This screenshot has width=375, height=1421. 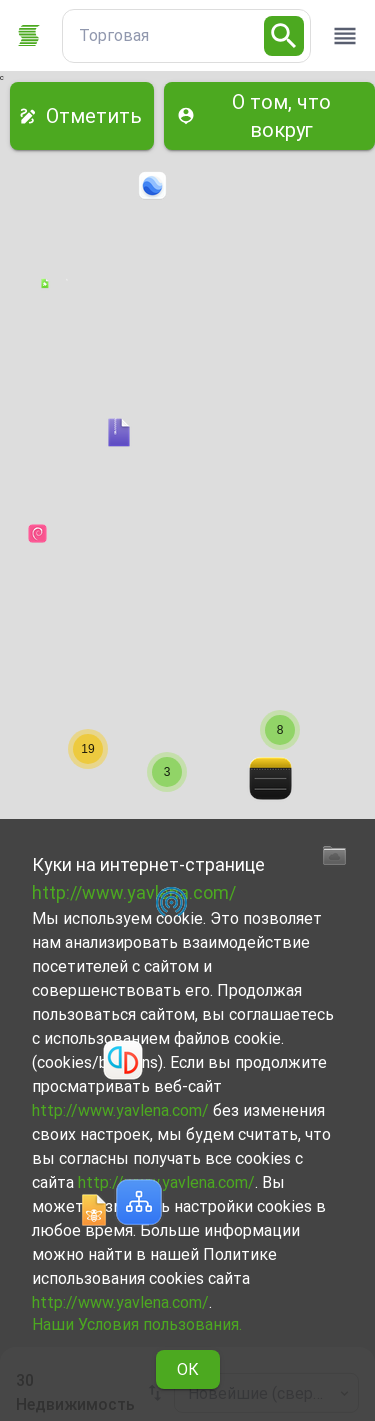 What do you see at coordinates (94, 1210) in the screenshot?
I see `open a freeplane mind mapping file` at bounding box center [94, 1210].